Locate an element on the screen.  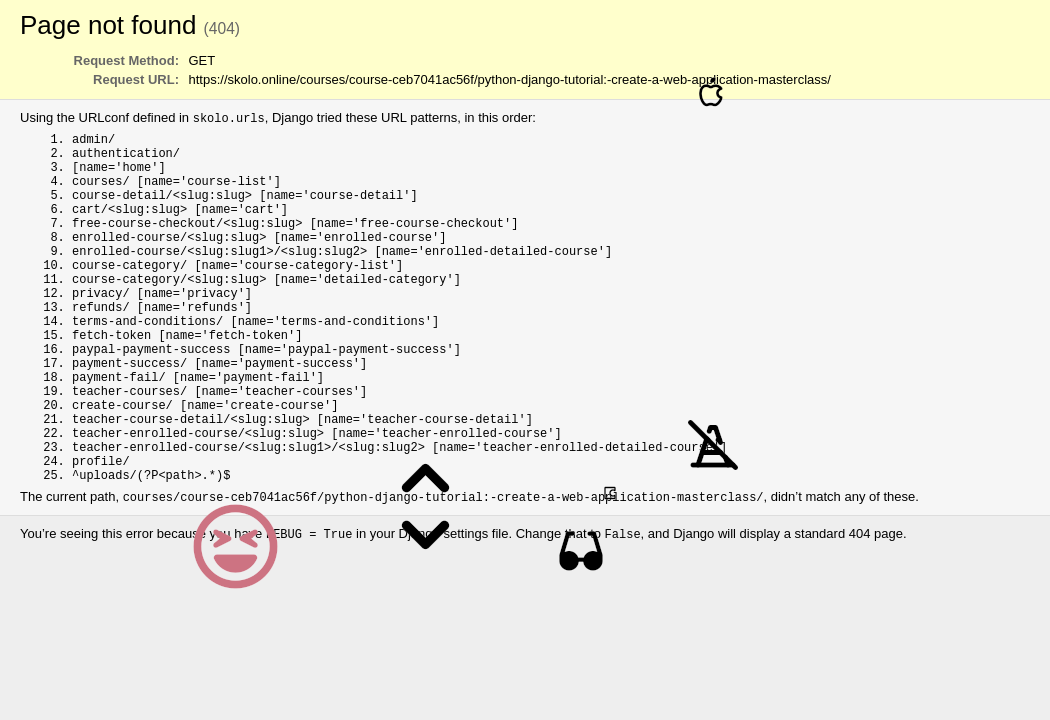
view reading mode or accessibility options is located at coordinates (581, 551).